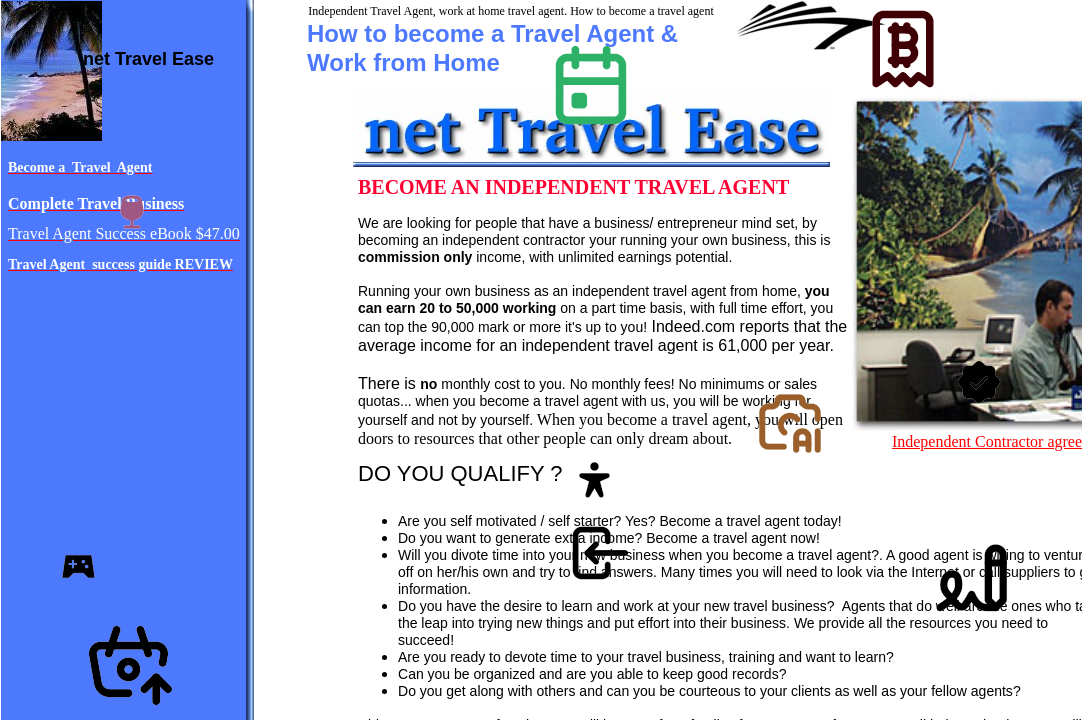 The image size is (1082, 720). Describe the element at coordinates (128, 661) in the screenshot. I see `upload items from your basket` at that location.